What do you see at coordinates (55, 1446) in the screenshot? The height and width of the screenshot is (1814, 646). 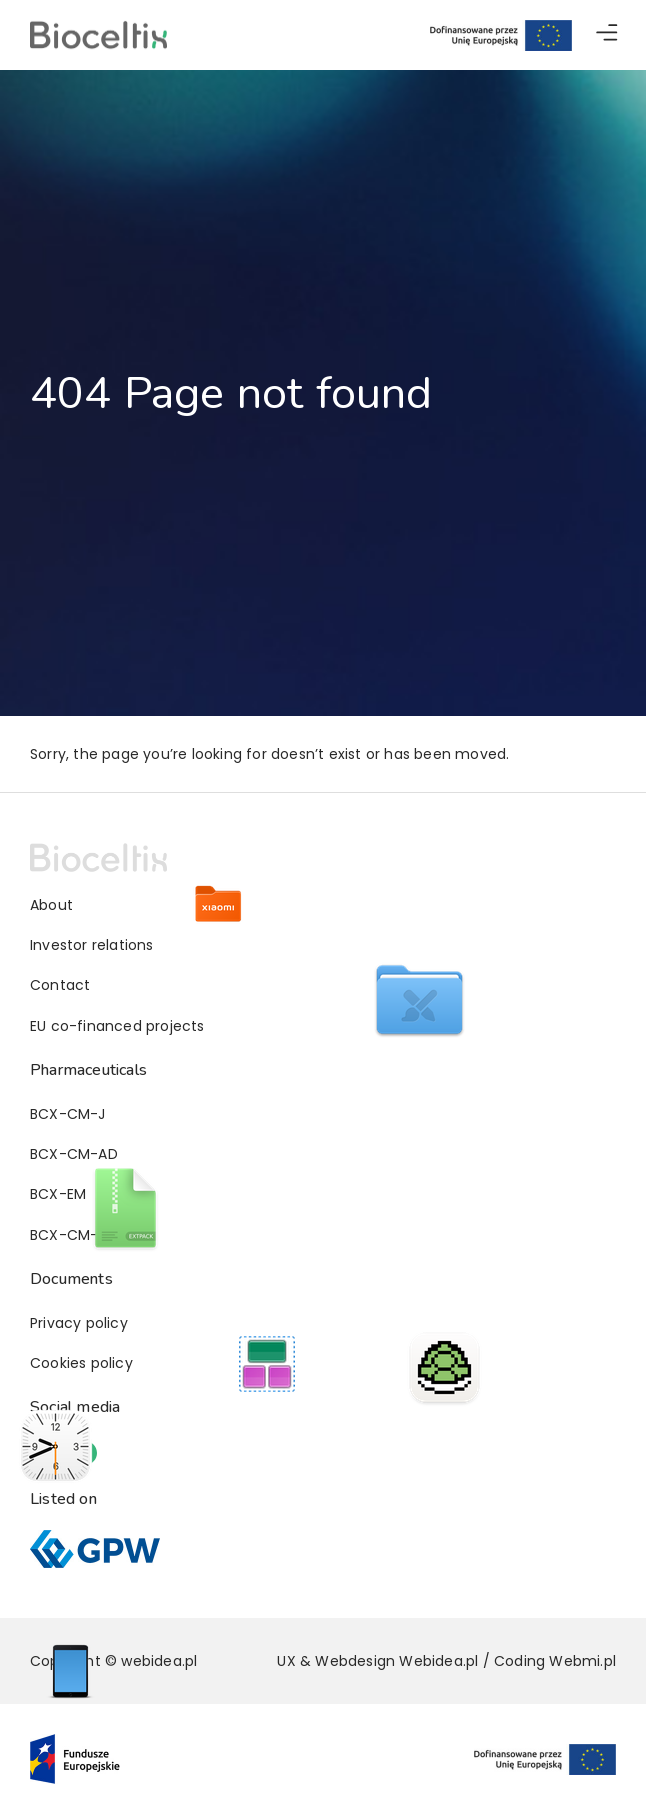 I see `open date and time settings` at bounding box center [55, 1446].